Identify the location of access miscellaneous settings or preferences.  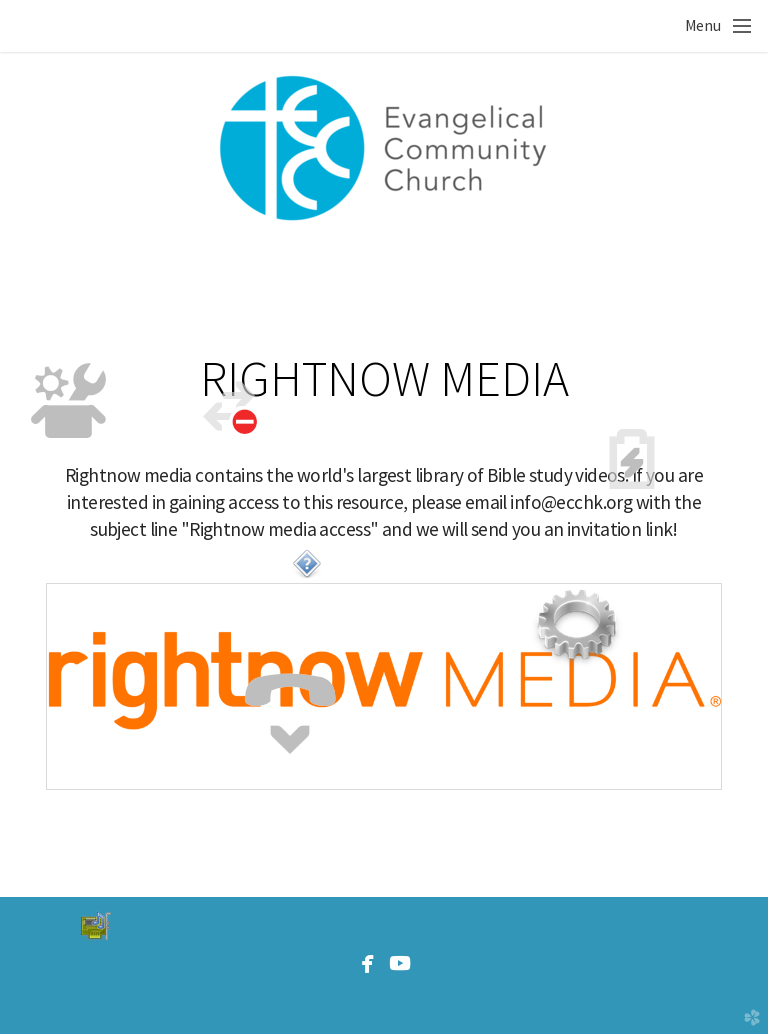
(68, 400).